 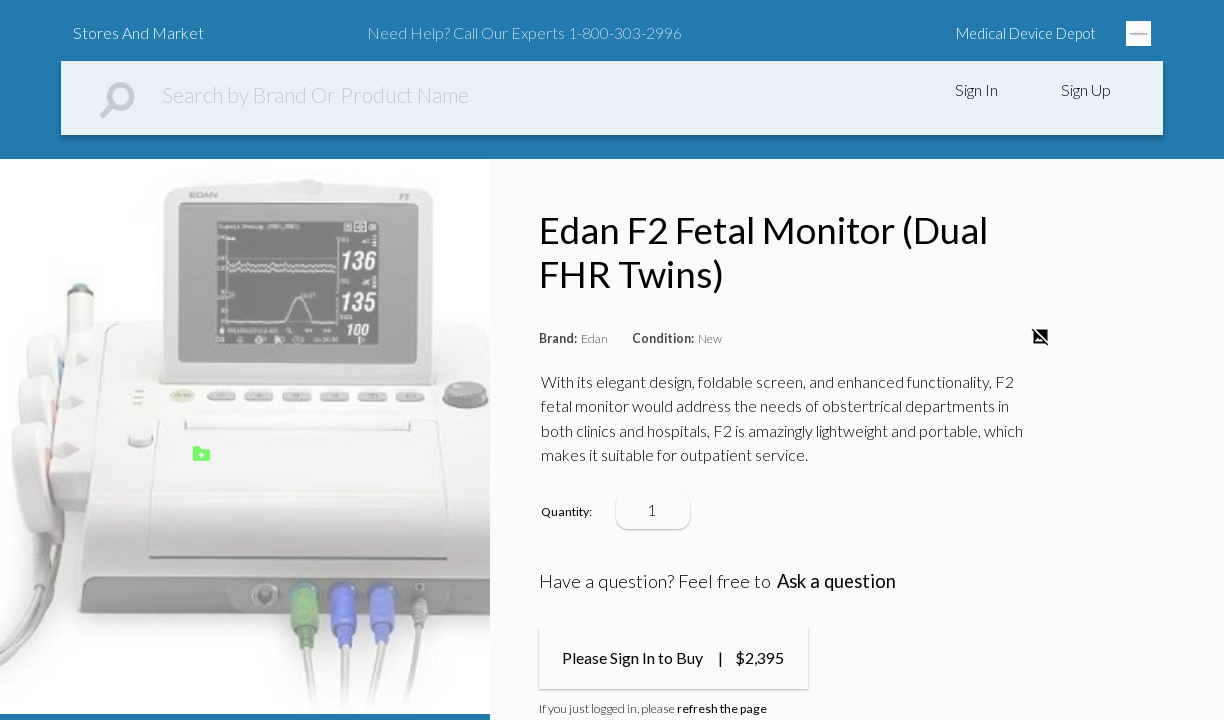 I want to click on create a new folder, so click(x=201, y=453).